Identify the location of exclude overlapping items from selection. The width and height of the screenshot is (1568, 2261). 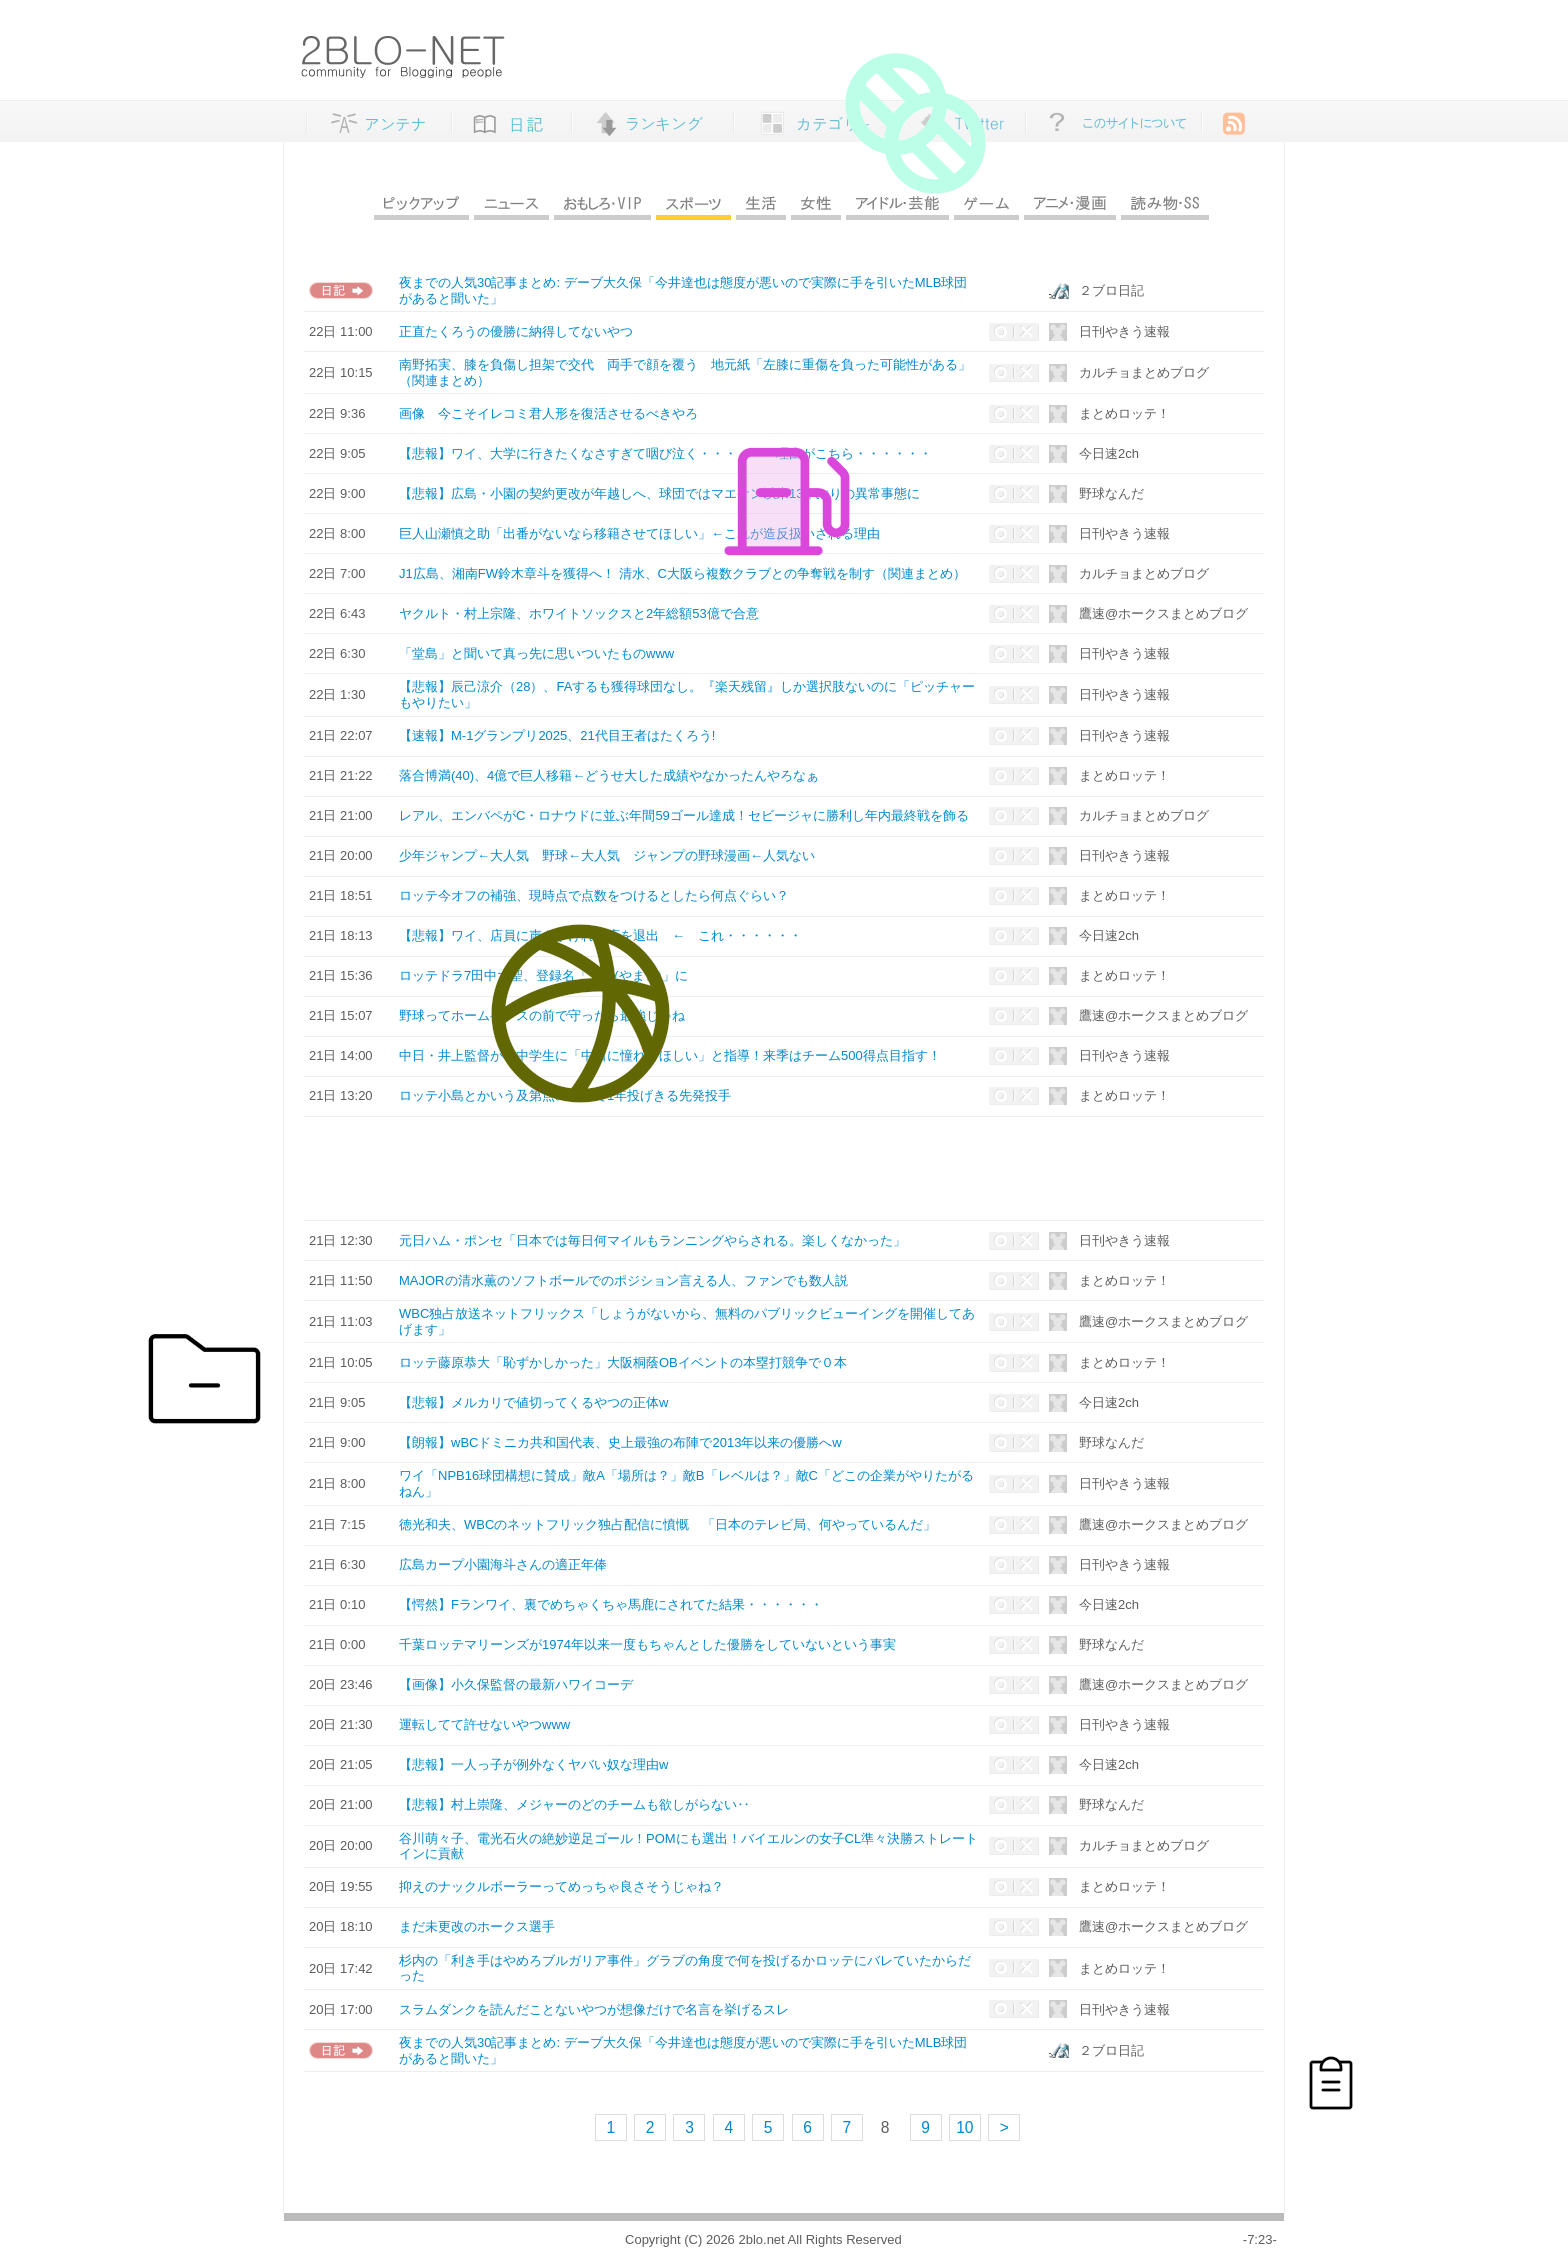
(915, 123).